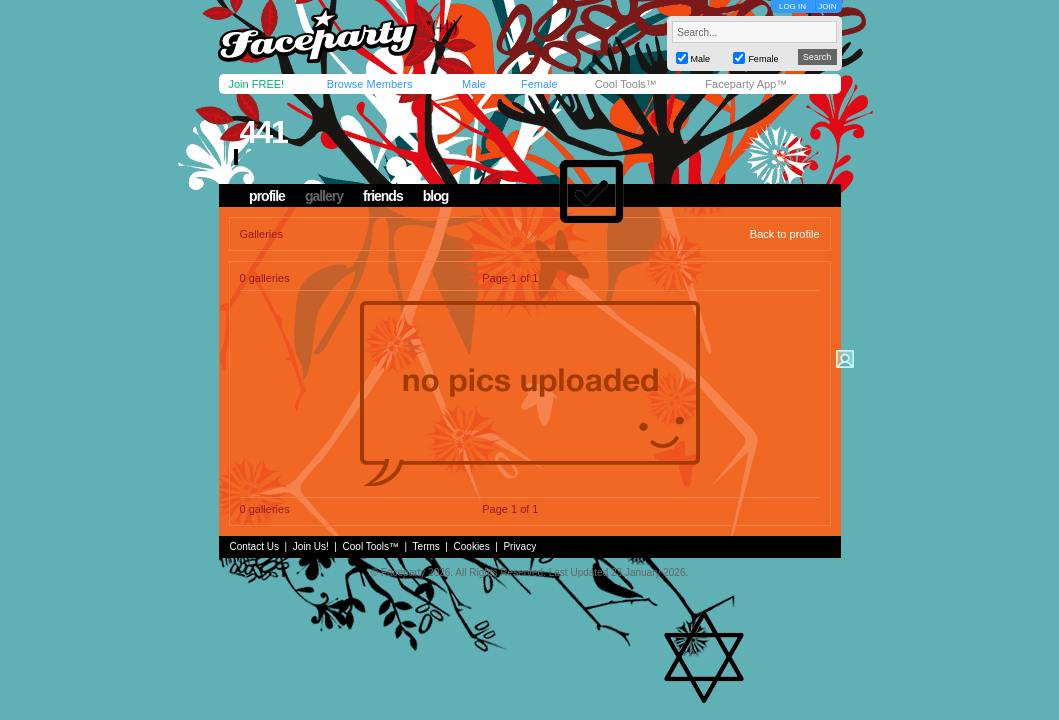 Image resolution: width=1059 pixels, height=720 pixels. I want to click on mark task as complete, so click(591, 191).